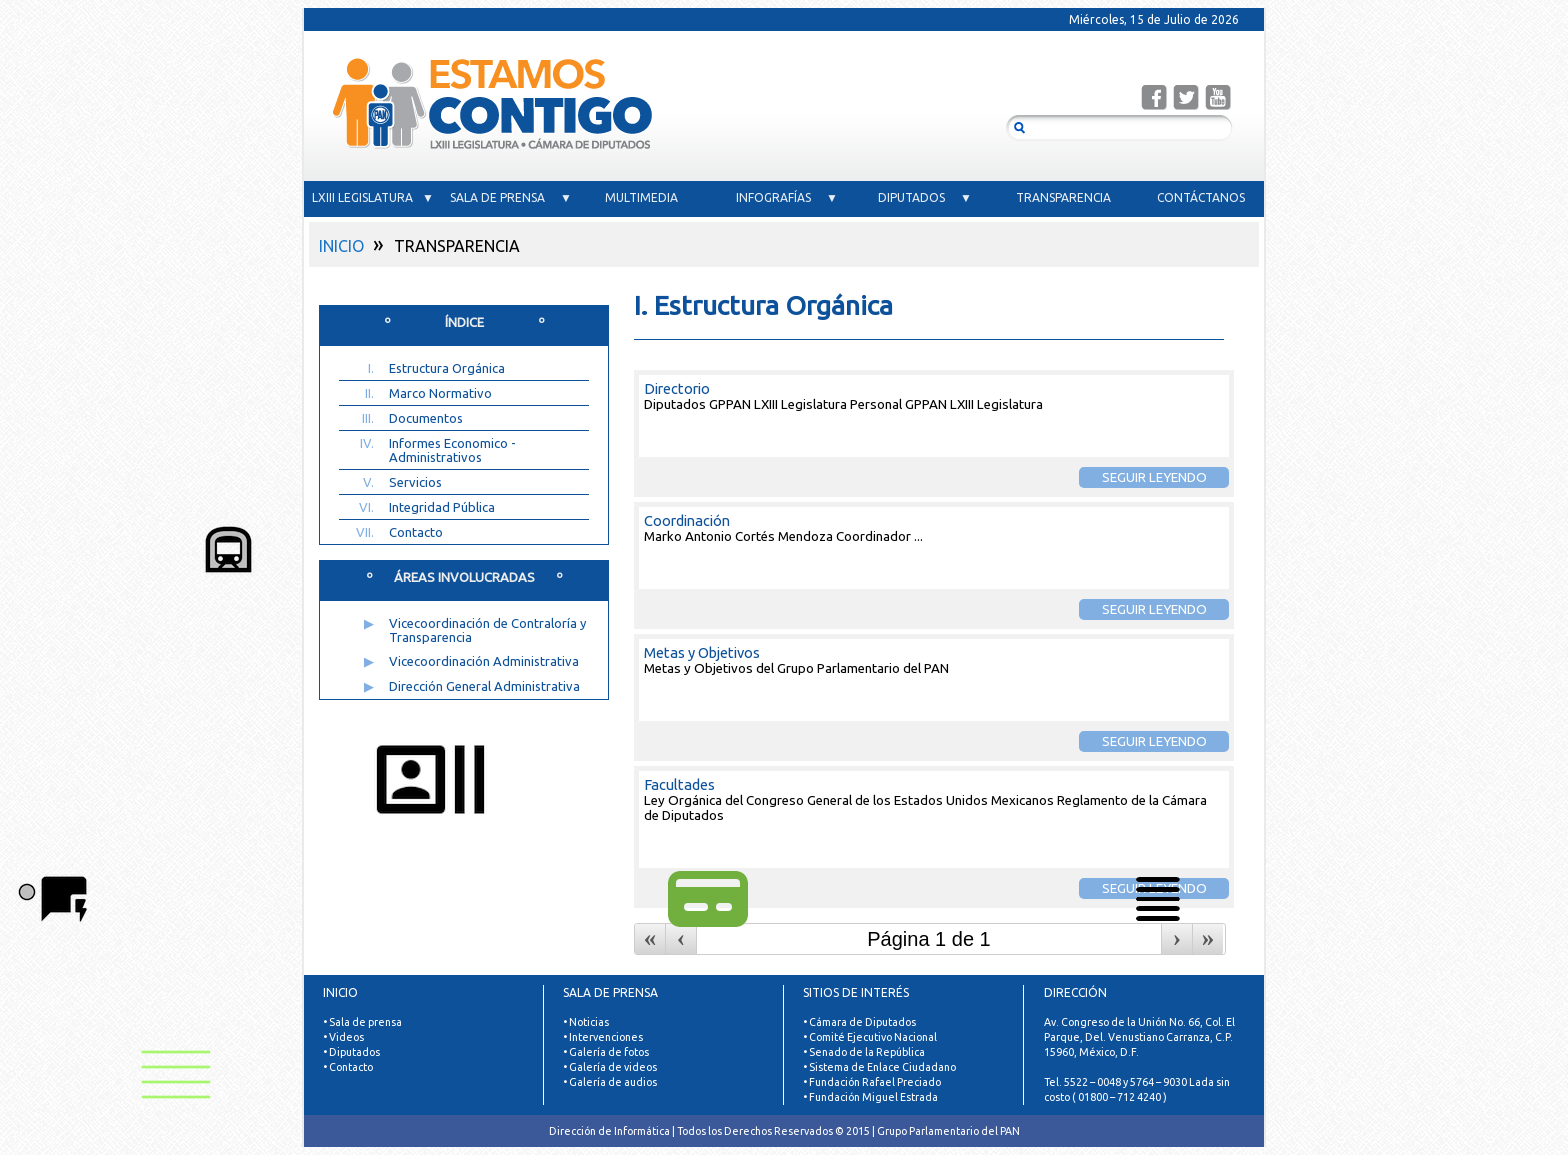 The image size is (1568, 1155). I want to click on view subway or metro transit options, so click(228, 549).